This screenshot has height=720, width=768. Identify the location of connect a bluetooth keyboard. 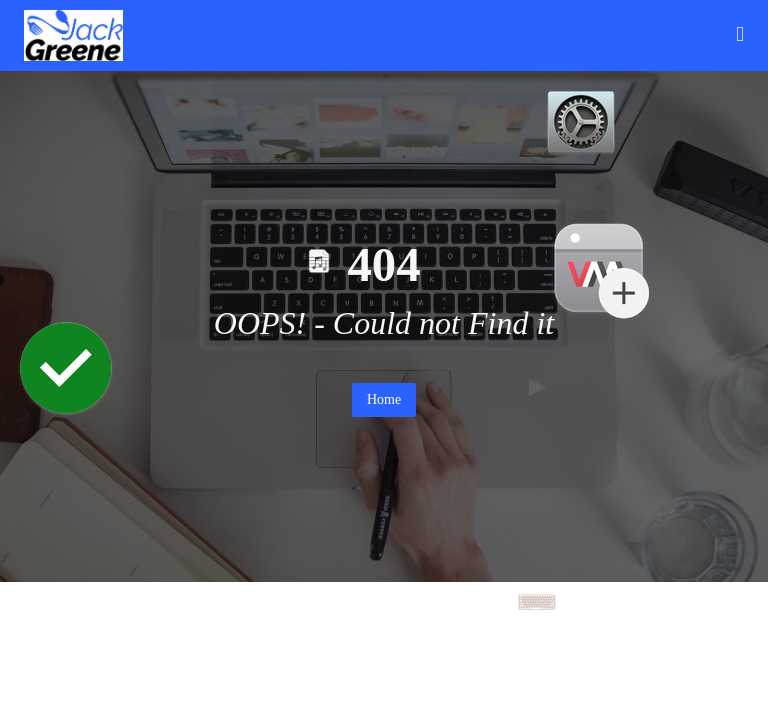
(537, 602).